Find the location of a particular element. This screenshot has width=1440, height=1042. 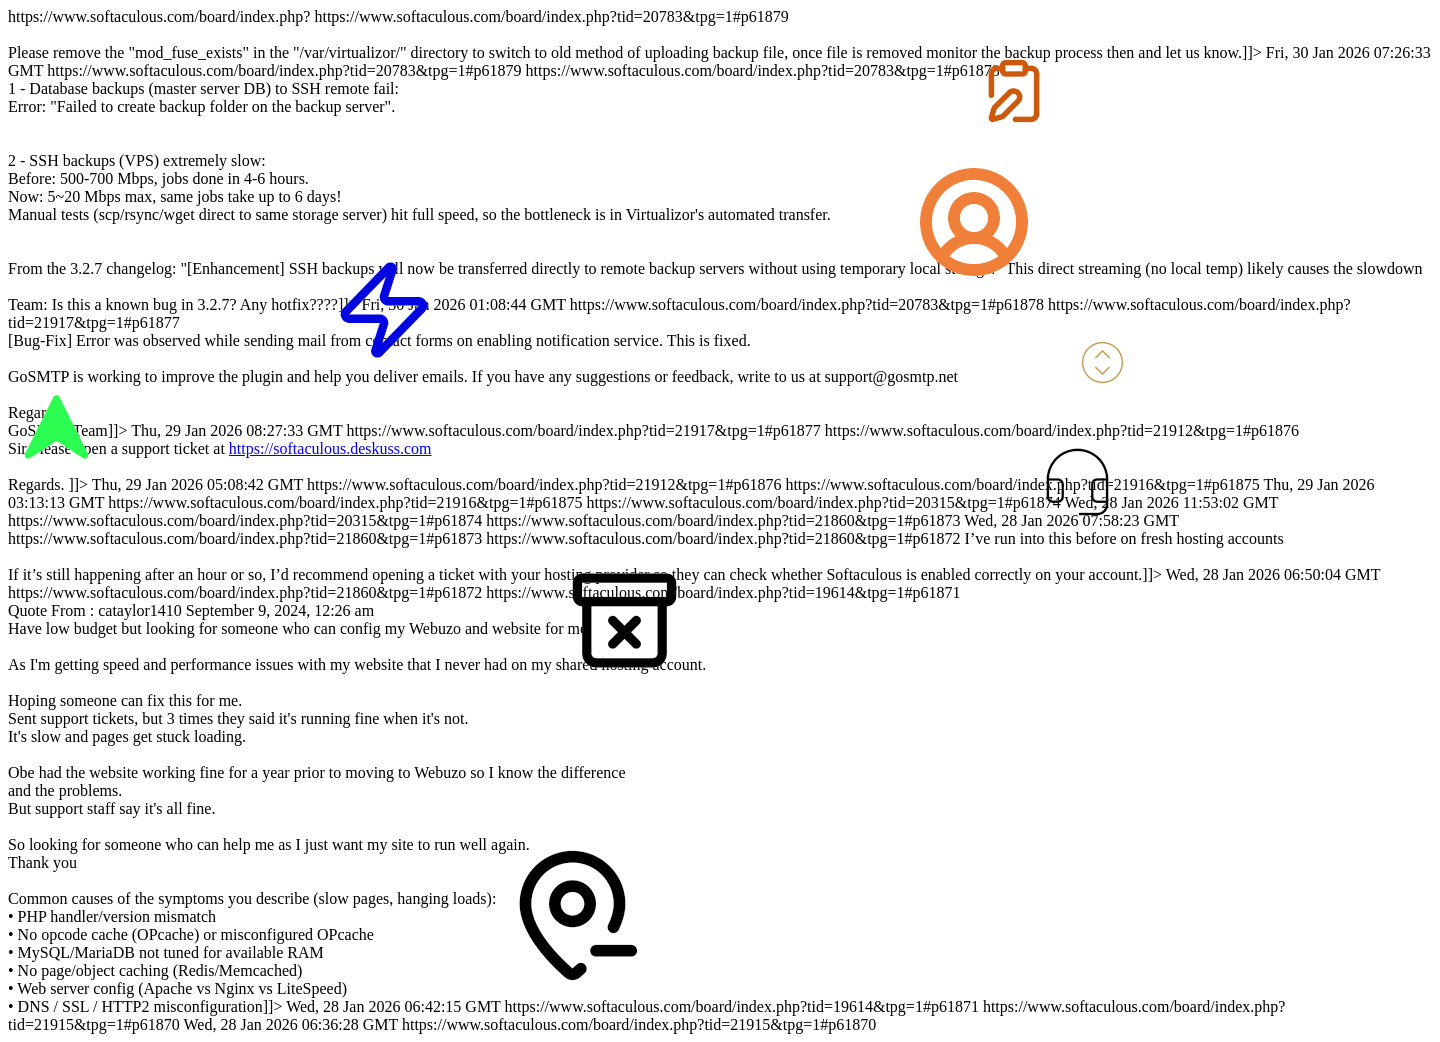

contact customer support is located at coordinates (1077, 479).